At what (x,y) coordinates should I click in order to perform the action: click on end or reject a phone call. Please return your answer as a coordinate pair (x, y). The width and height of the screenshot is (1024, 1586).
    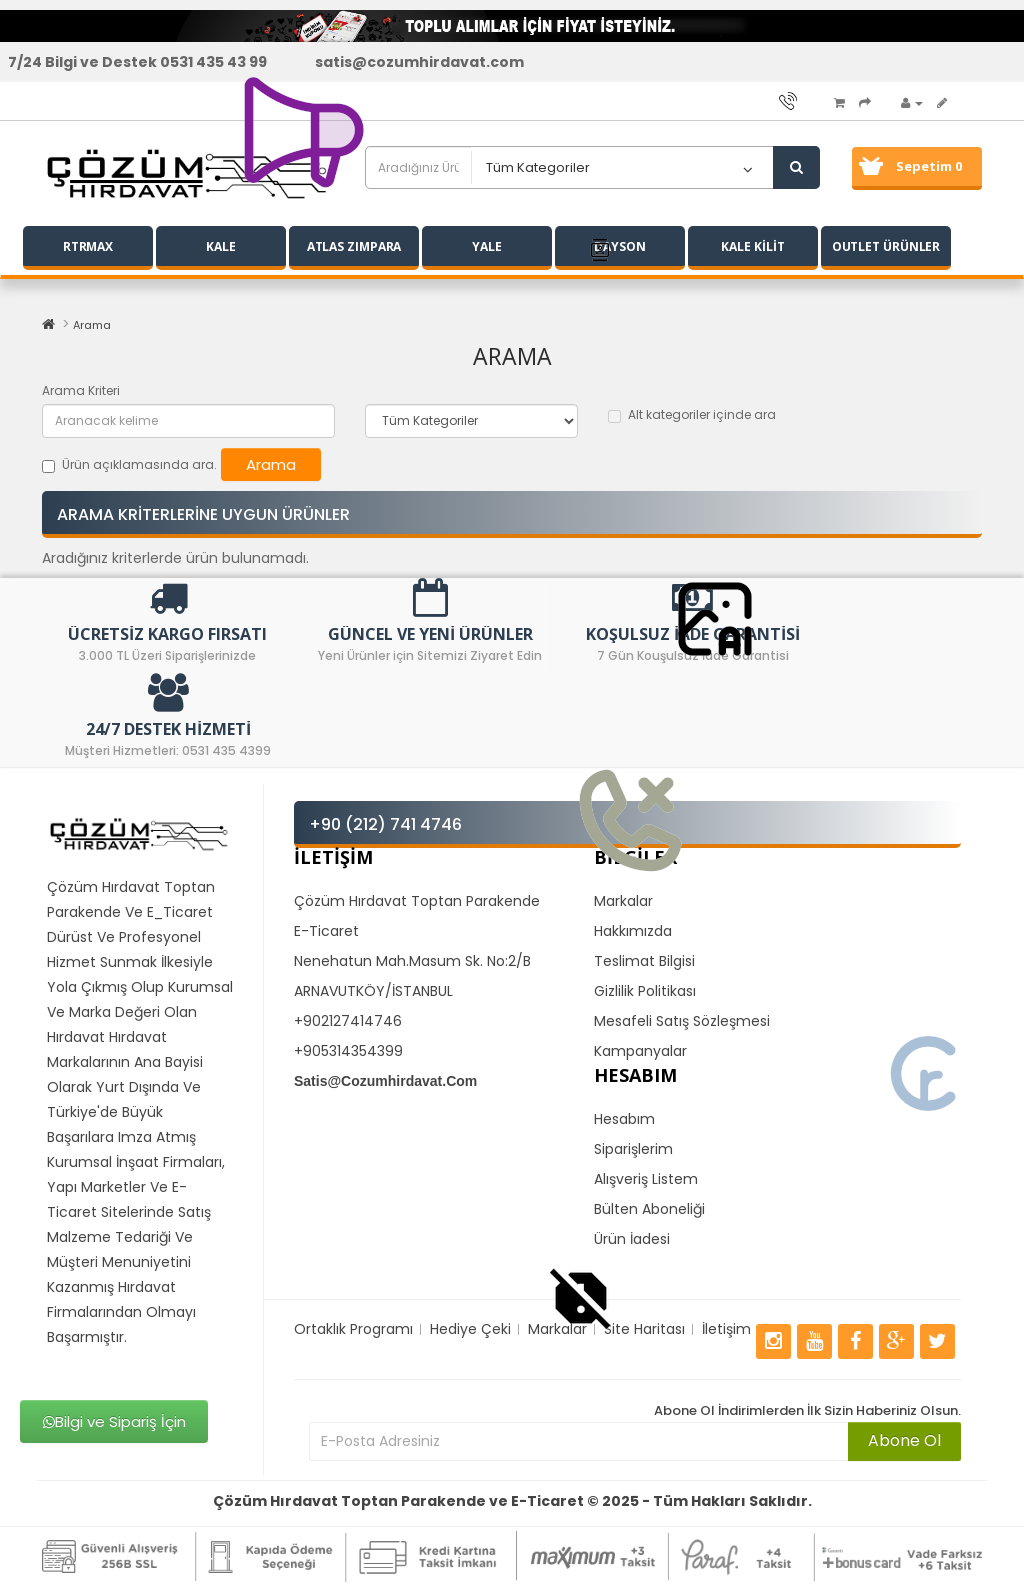
    Looking at the image, I should click on (632, 818).